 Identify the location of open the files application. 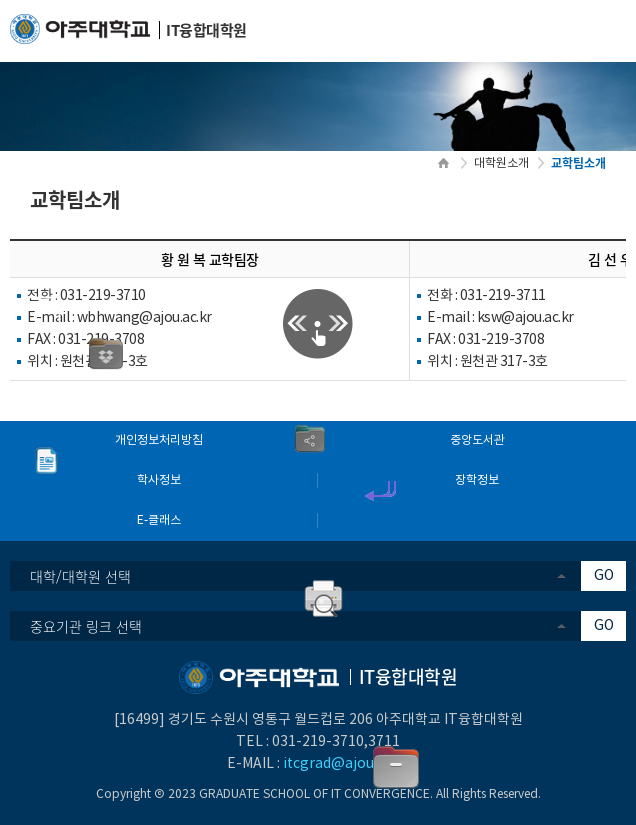
(396, 767).